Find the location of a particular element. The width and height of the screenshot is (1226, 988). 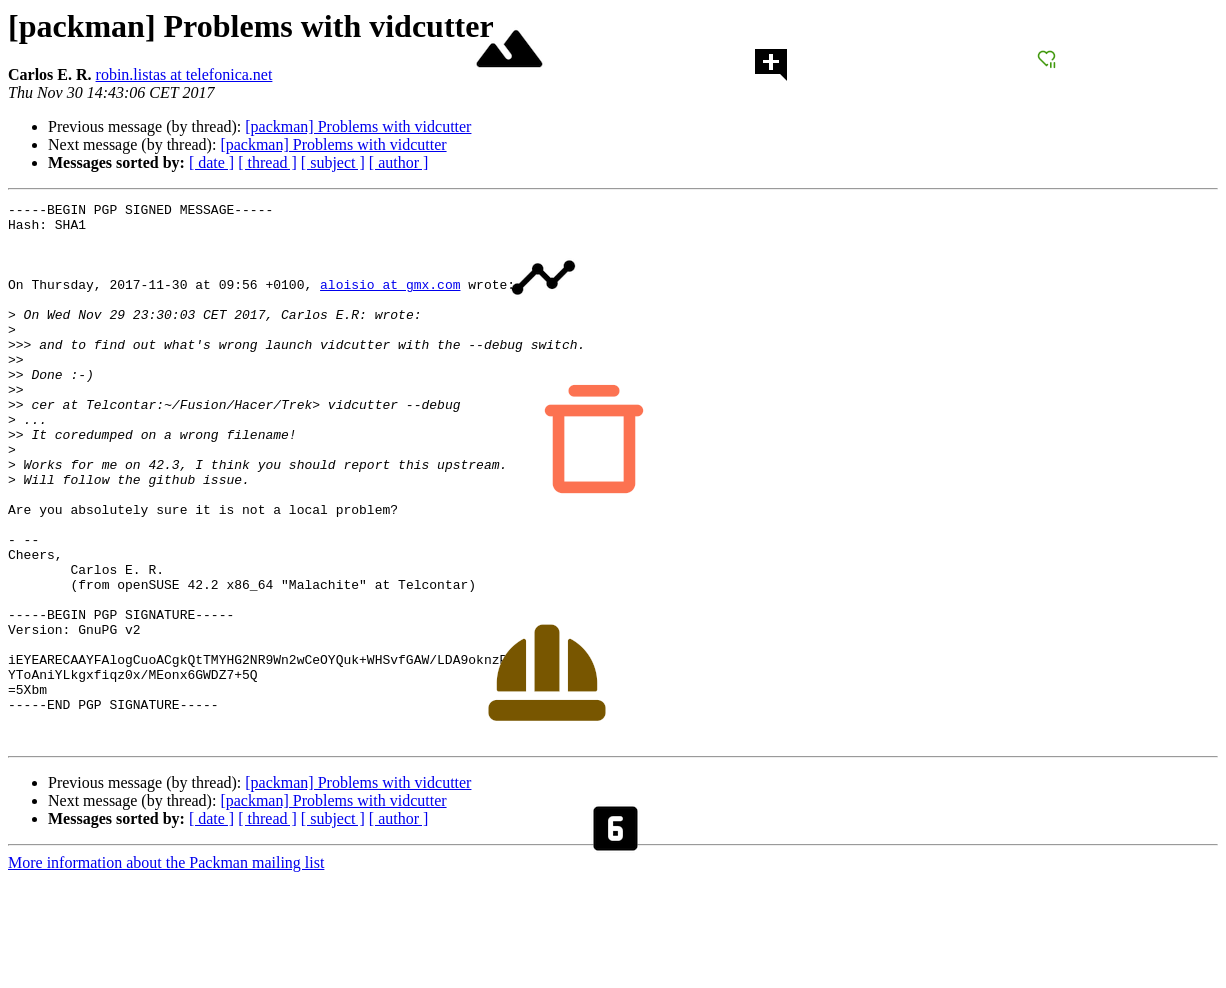

view activity timeline or history is located at coordinates (543, 277).